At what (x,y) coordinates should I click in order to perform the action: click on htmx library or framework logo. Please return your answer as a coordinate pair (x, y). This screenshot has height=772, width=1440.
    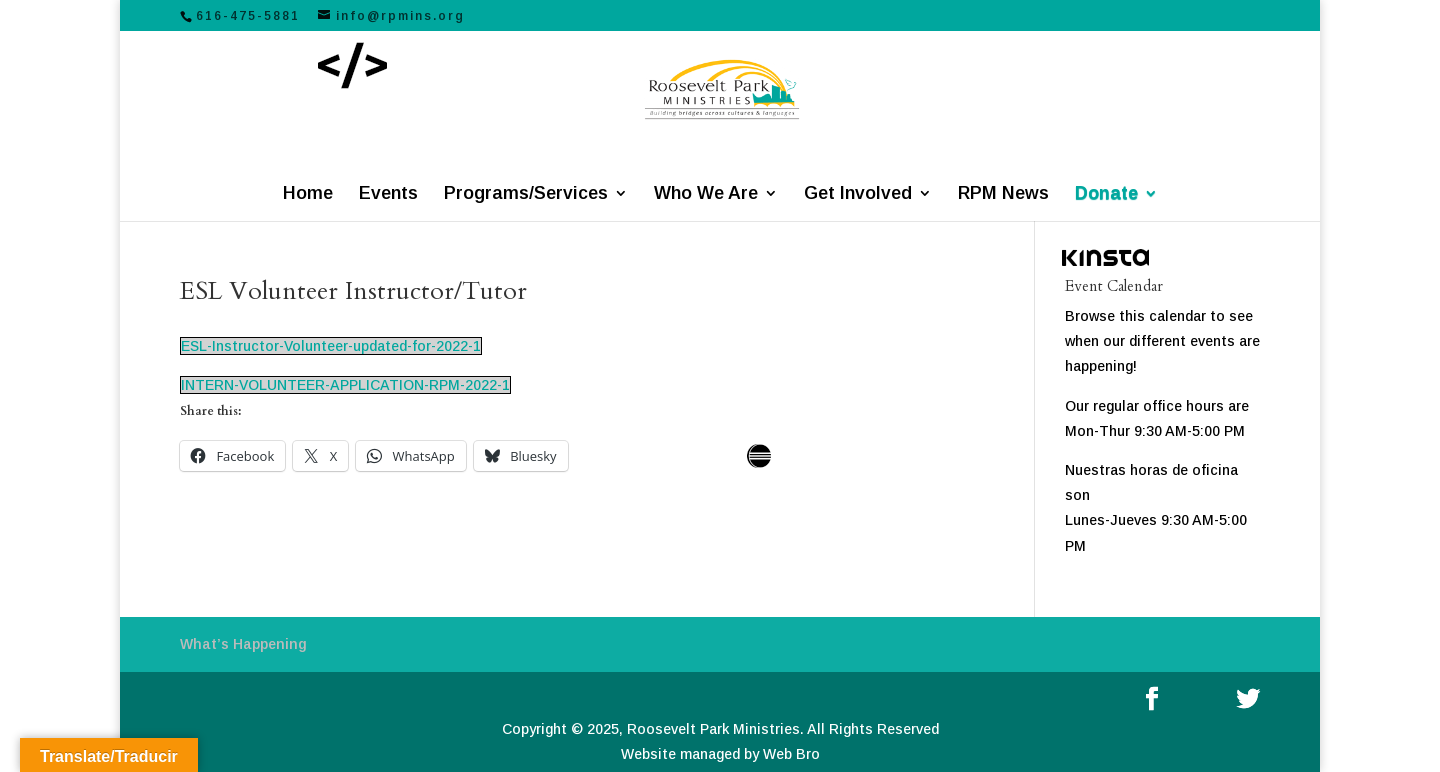
    Looking at the image, I should click on (352, 65).